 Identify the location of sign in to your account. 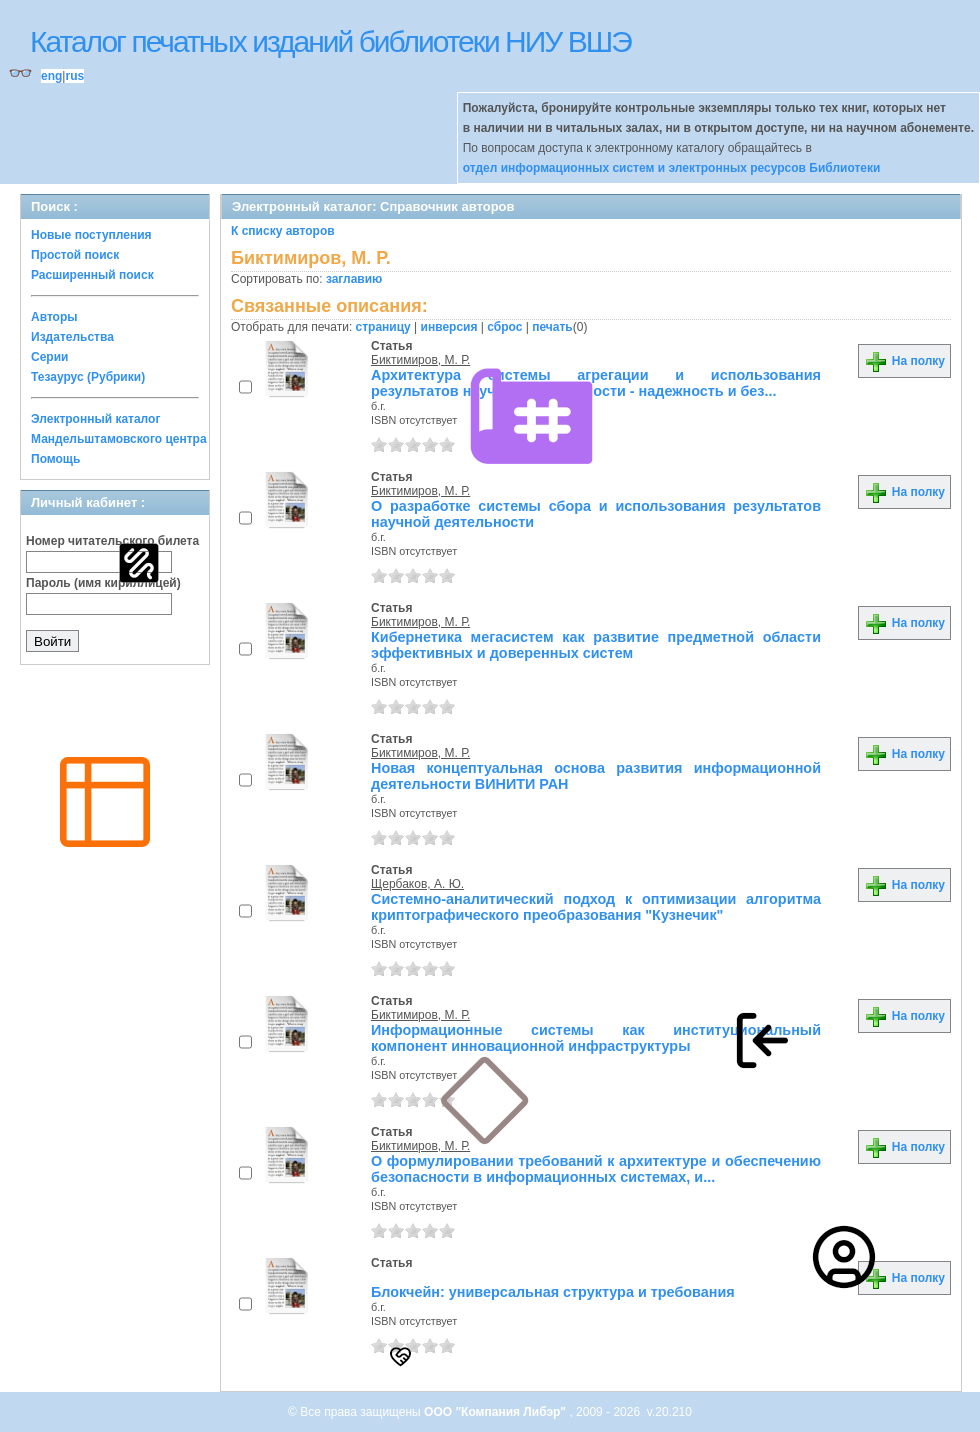
(760, 1040).